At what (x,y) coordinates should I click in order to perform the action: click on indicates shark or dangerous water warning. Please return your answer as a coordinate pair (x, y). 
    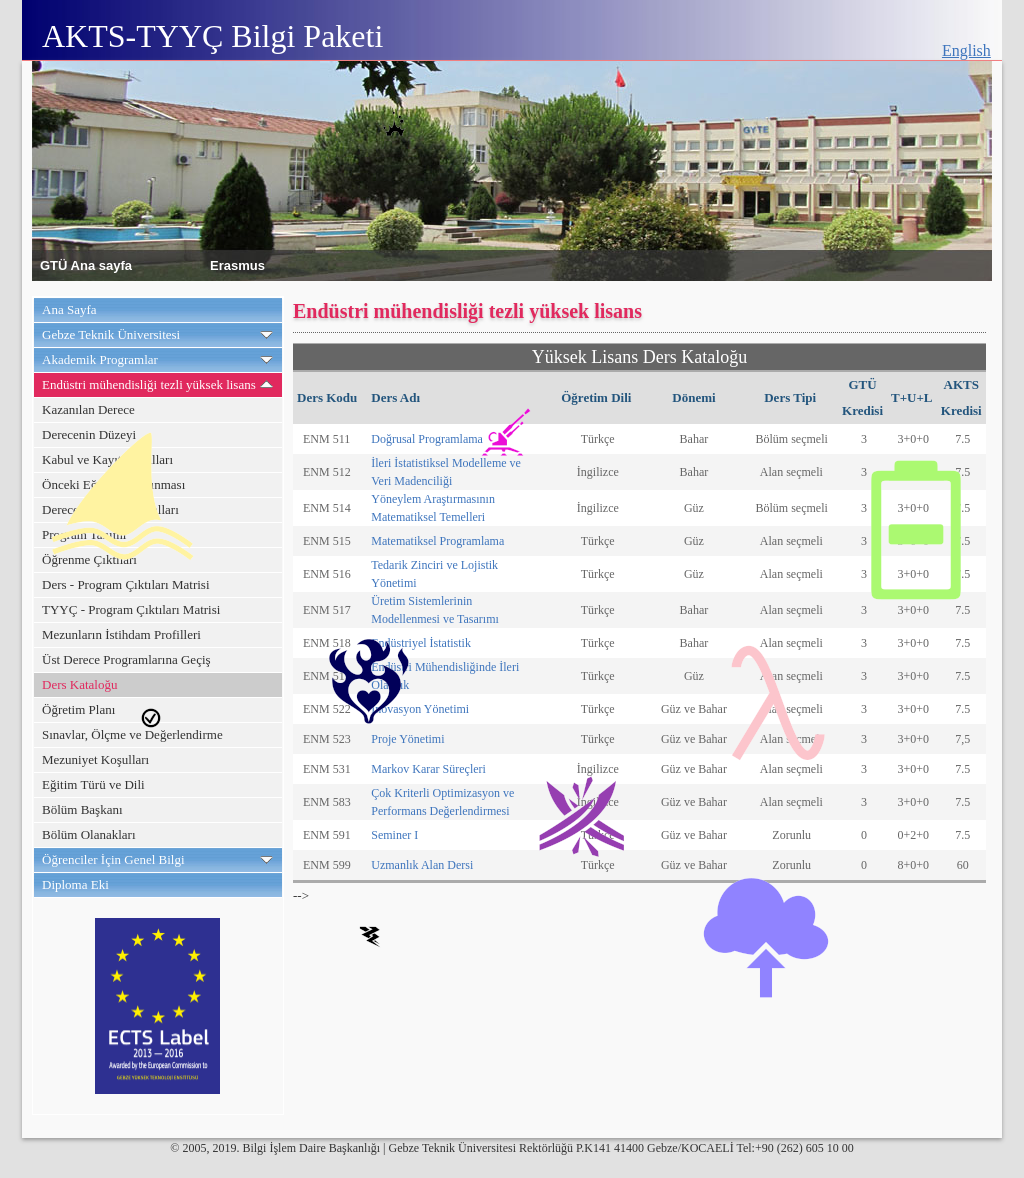
    Looking at the image, I should click on (122, 496).